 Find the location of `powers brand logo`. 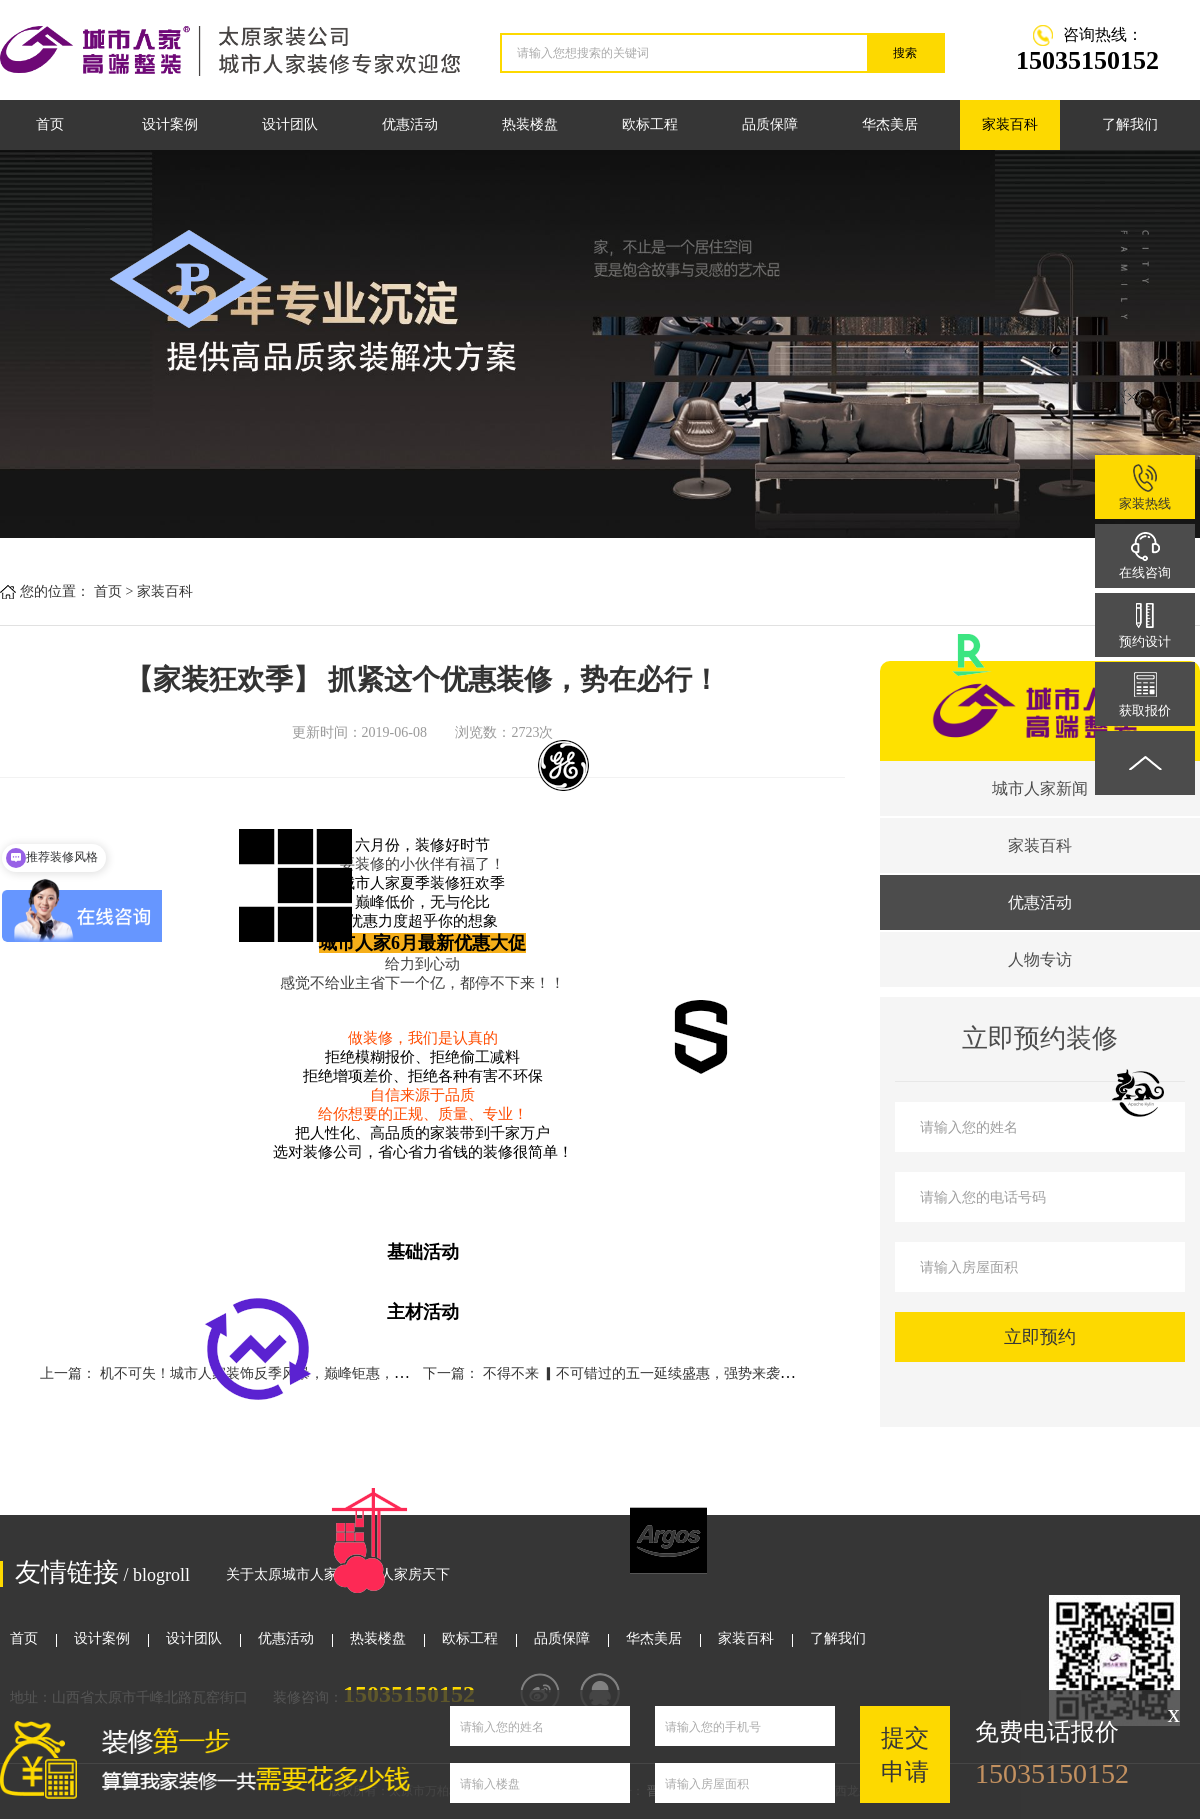

powers brand logo is located at coordinates (189, 279).